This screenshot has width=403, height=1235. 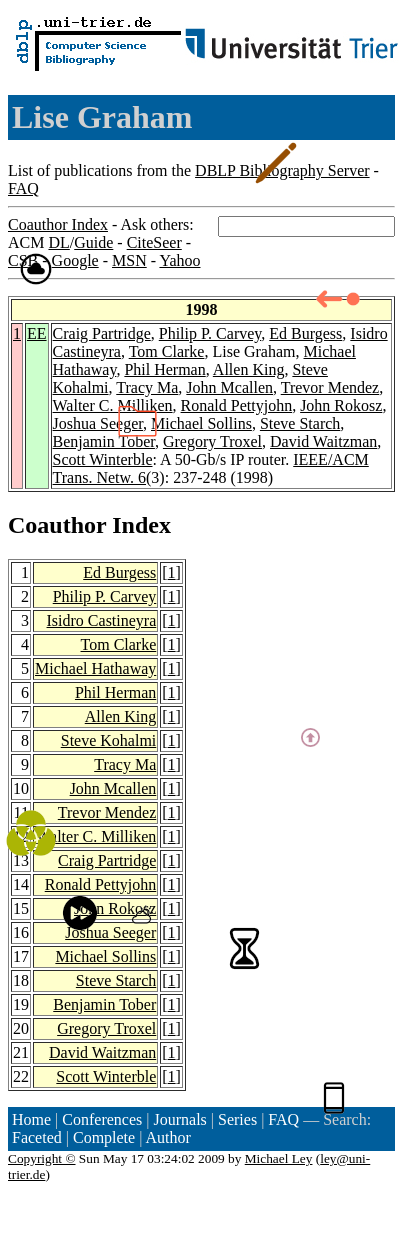 I want to click on open file folder, so click(x=137, y=420).